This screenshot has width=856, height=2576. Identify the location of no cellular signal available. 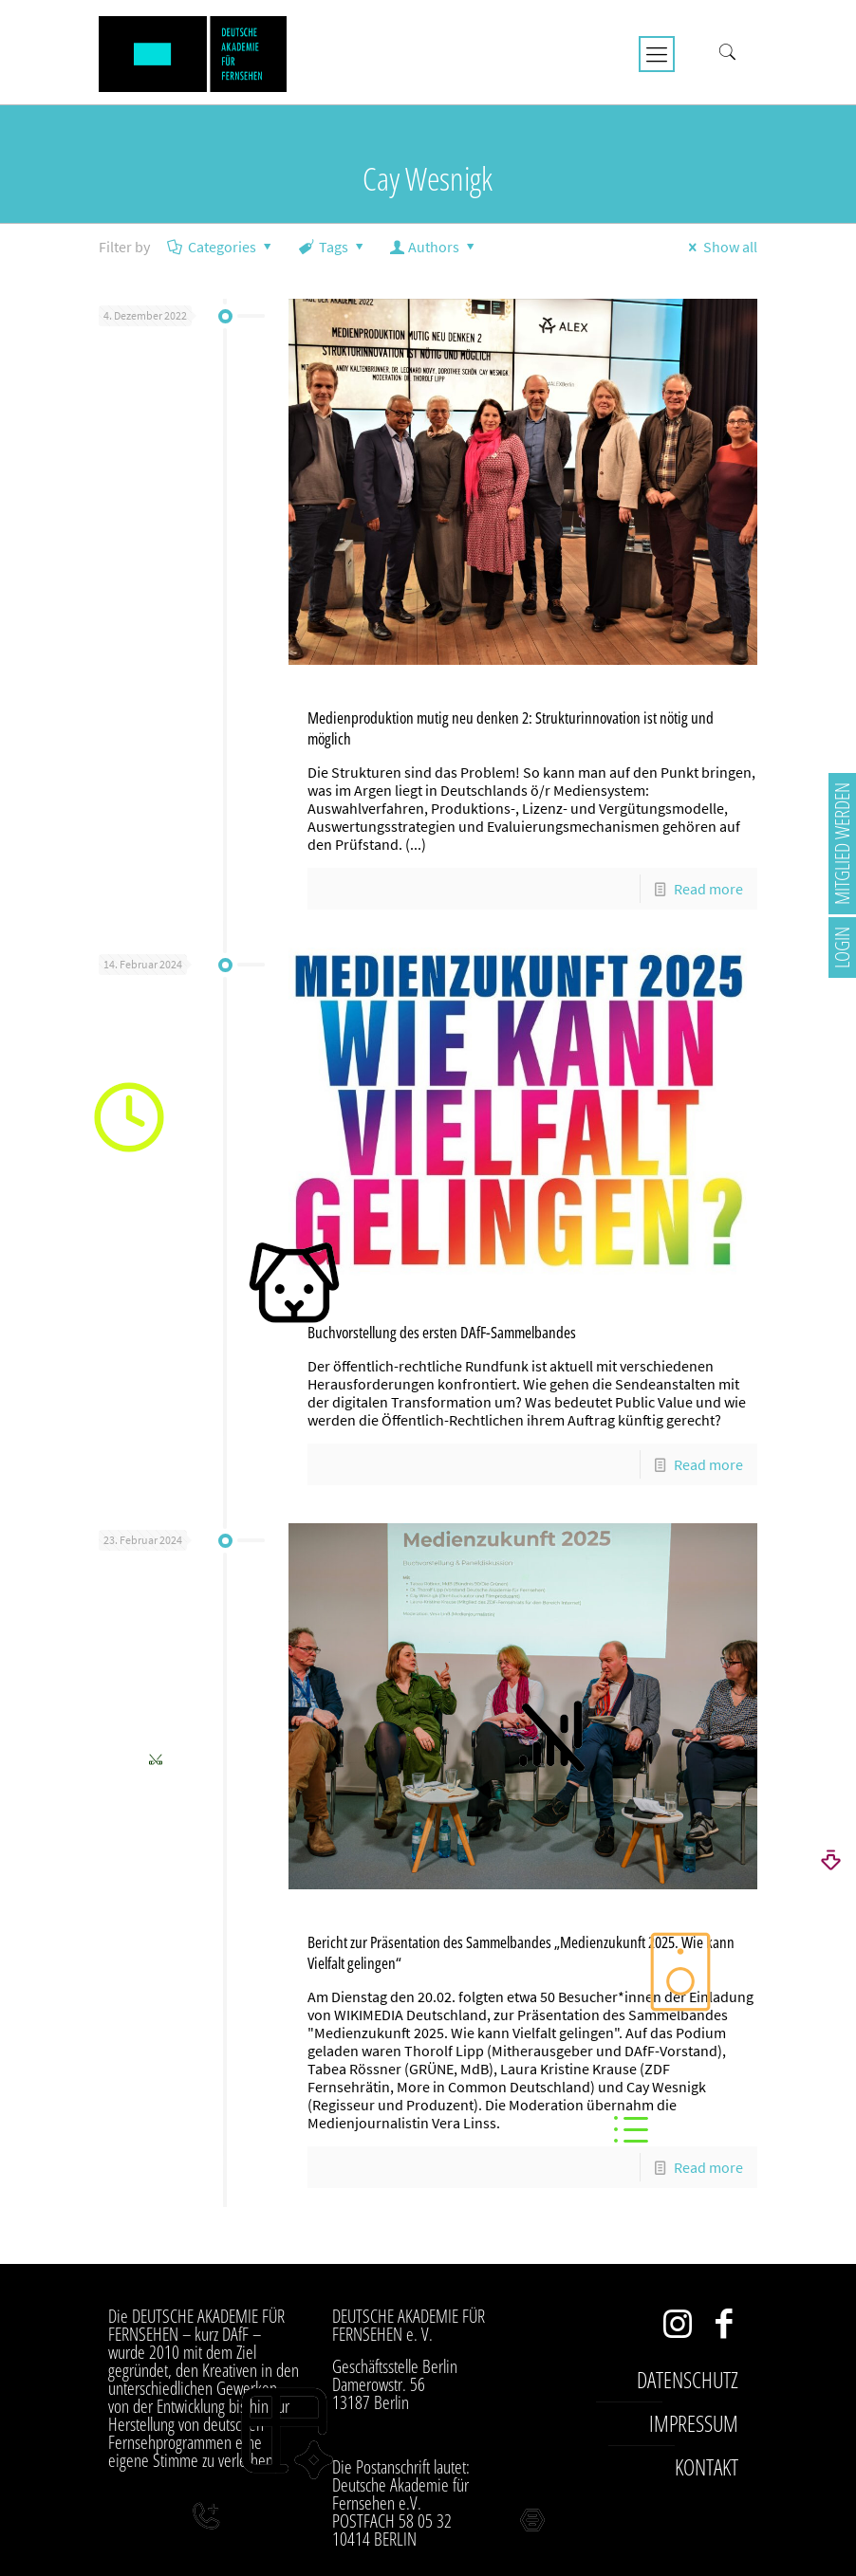
(553, 1738).